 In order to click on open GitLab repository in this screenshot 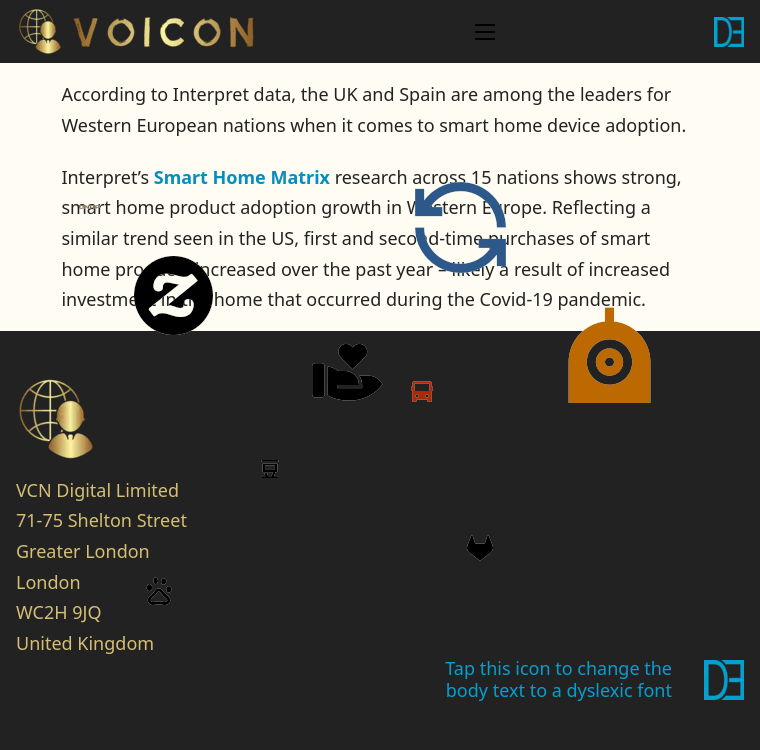, I will do `click(480, 548)`.